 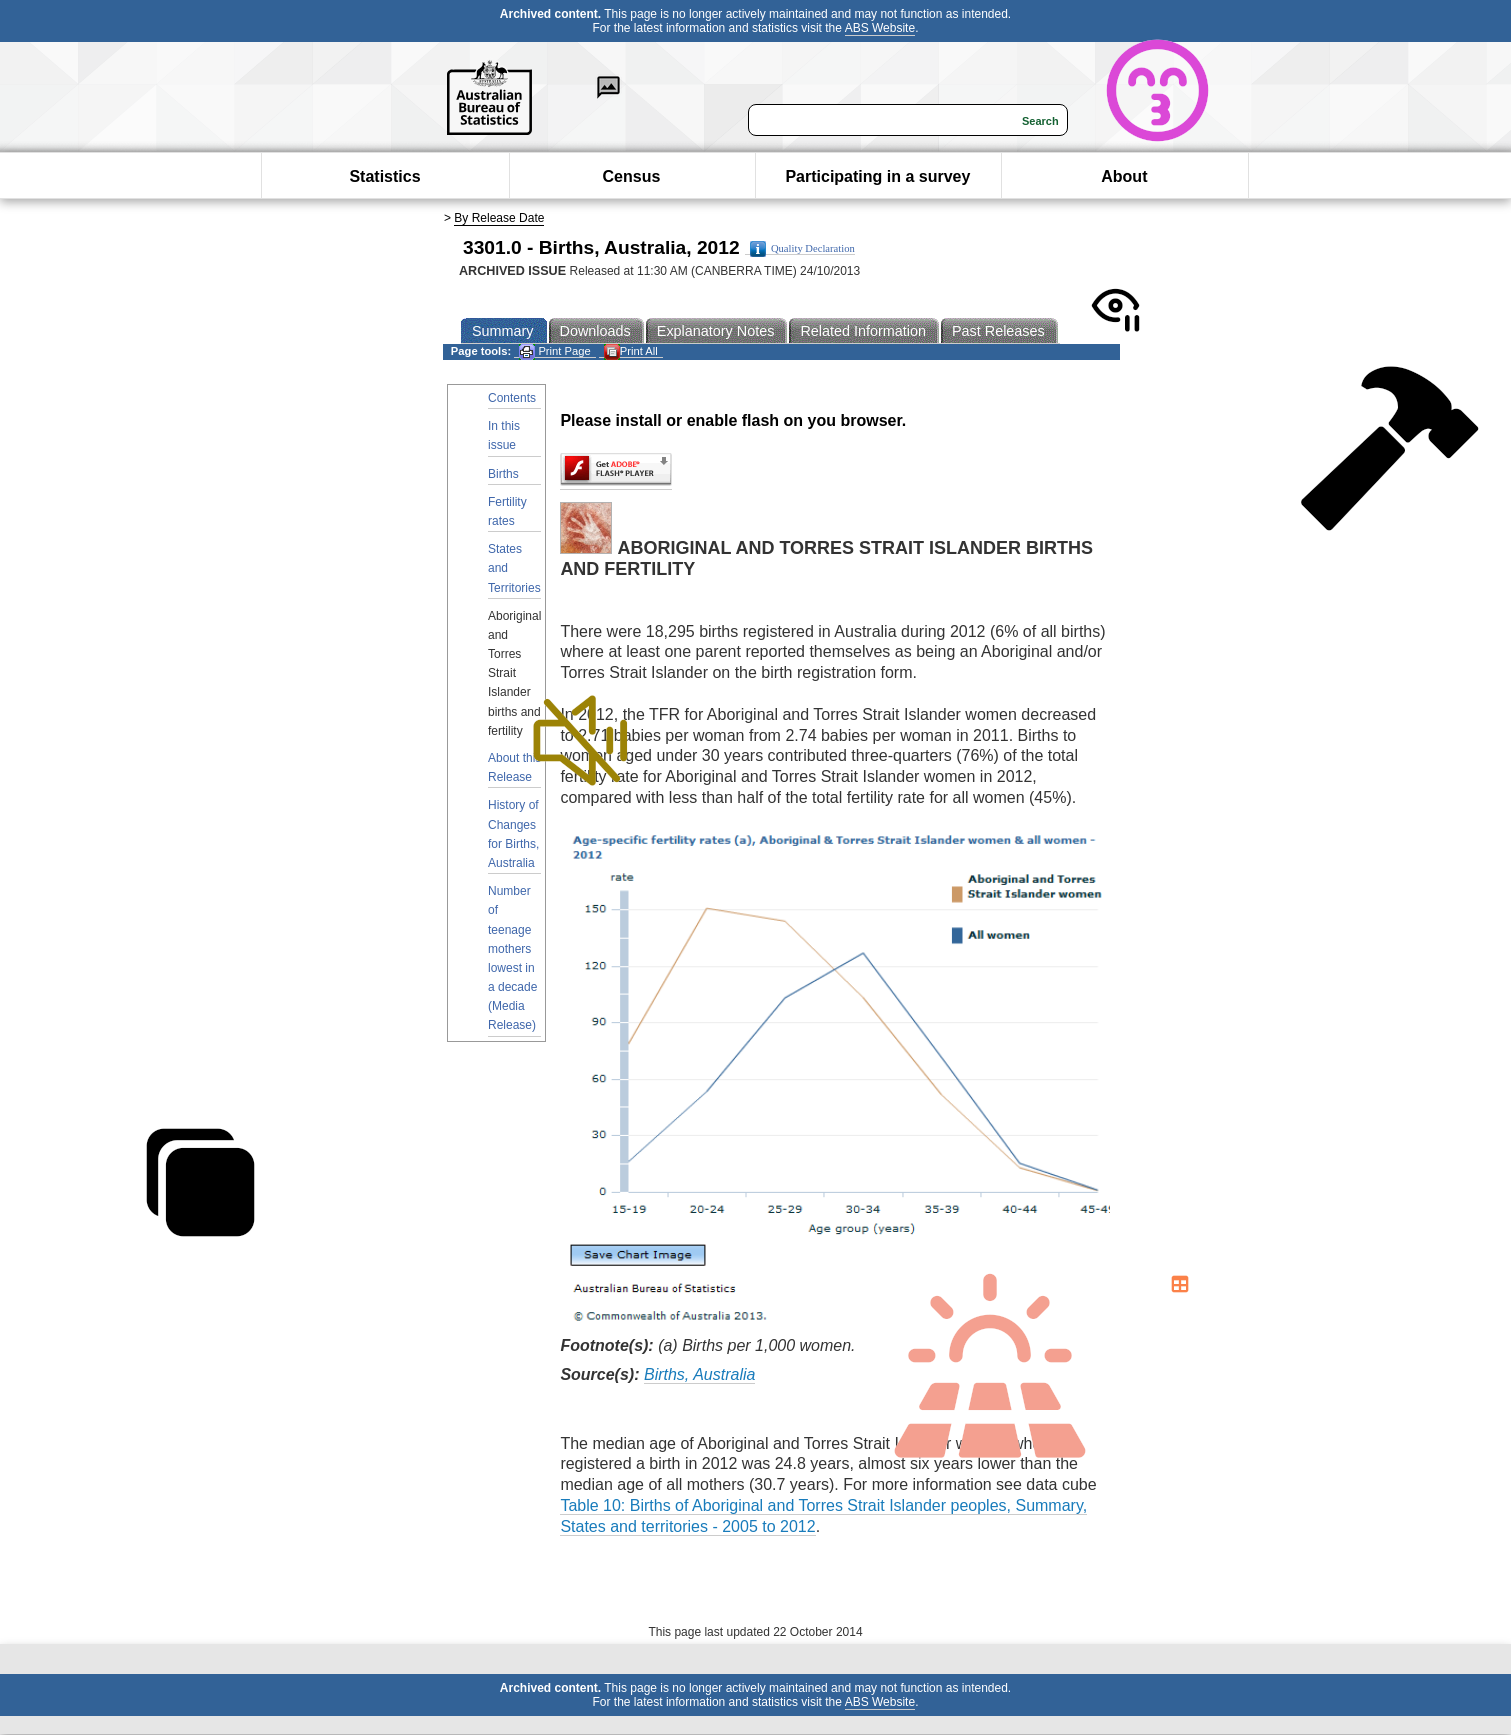 What do you see at coordinates (608, 87) in the screenshot?
I see `send or receive a picture message (MMS)` at bounding box center [608, 87].